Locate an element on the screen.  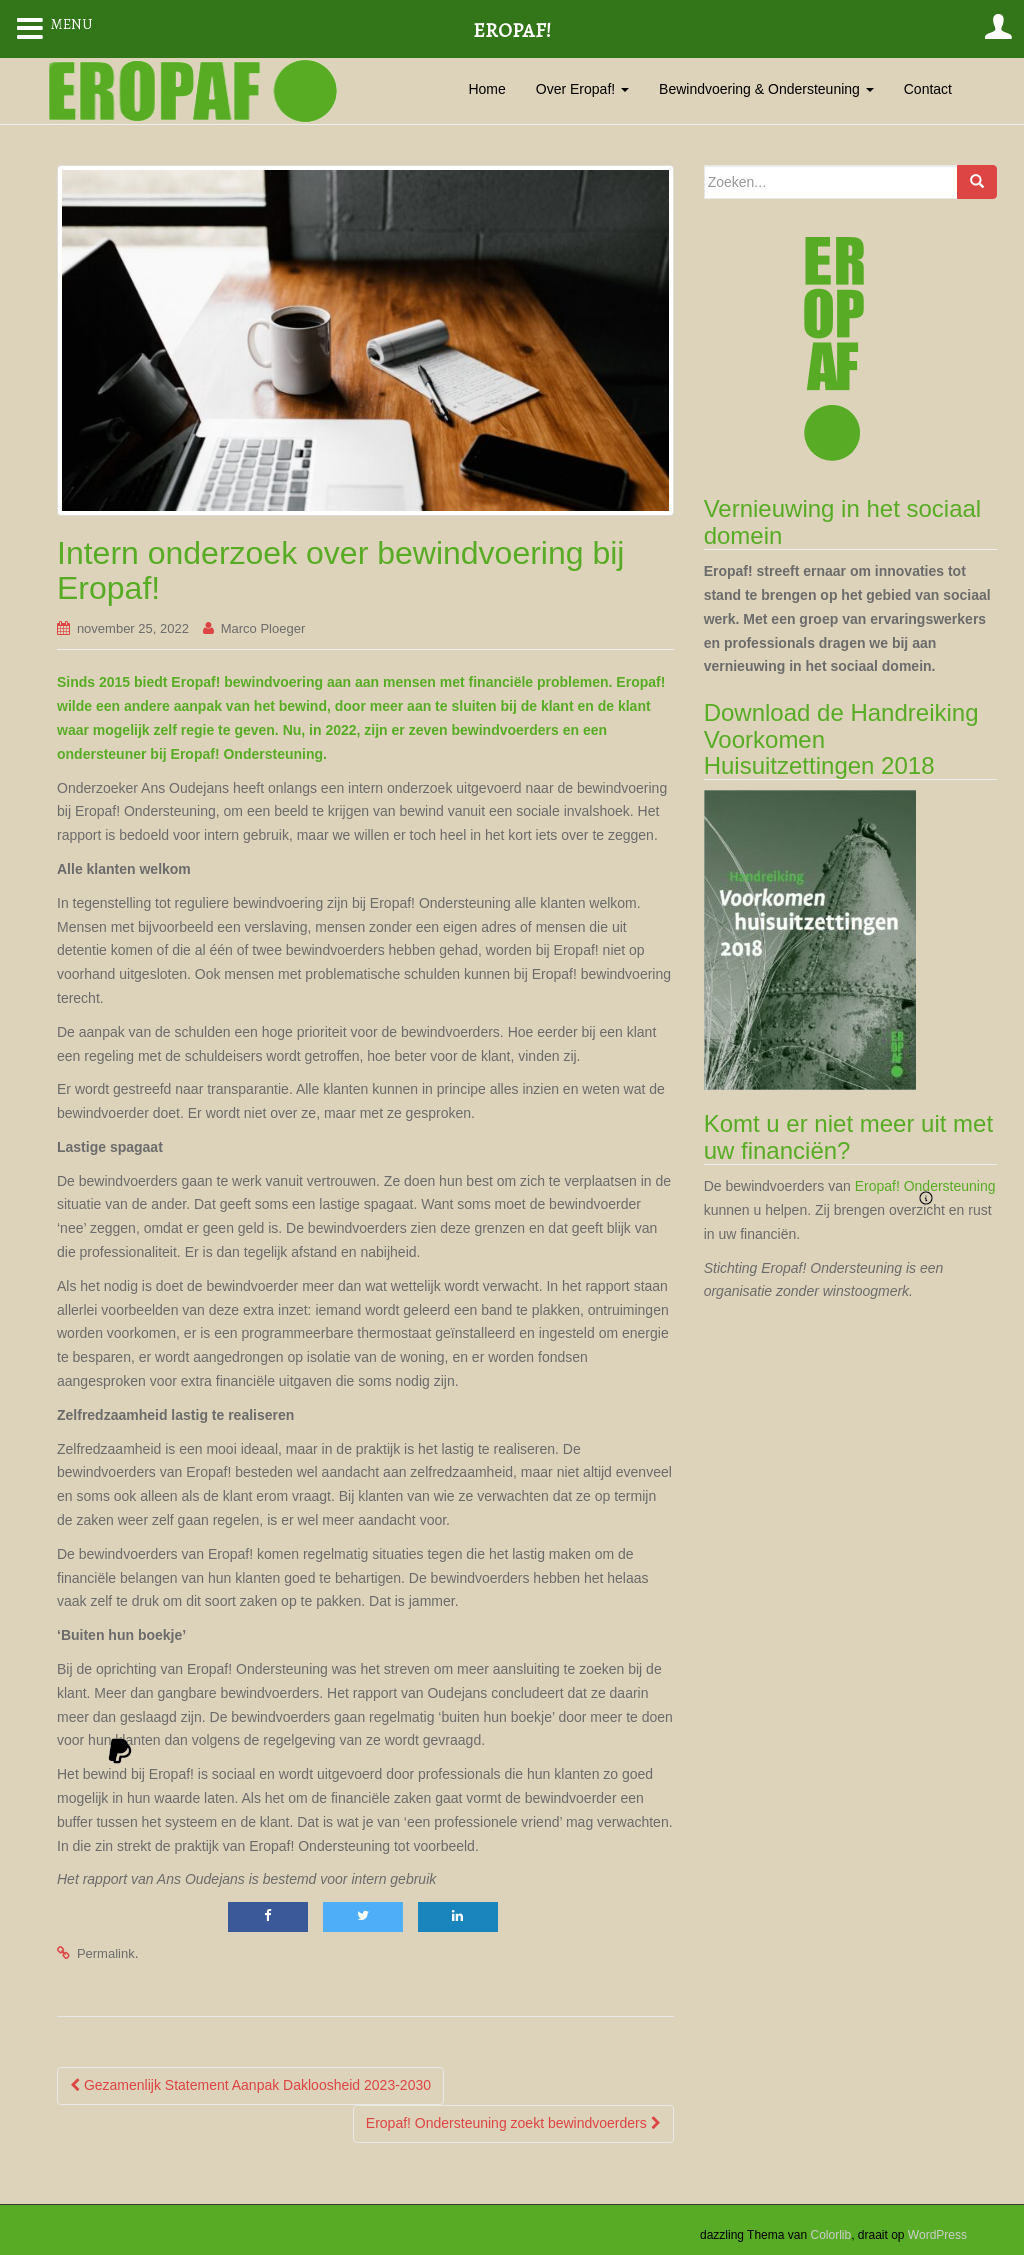
pay with PayPal is located at coordinates (120, 1751).